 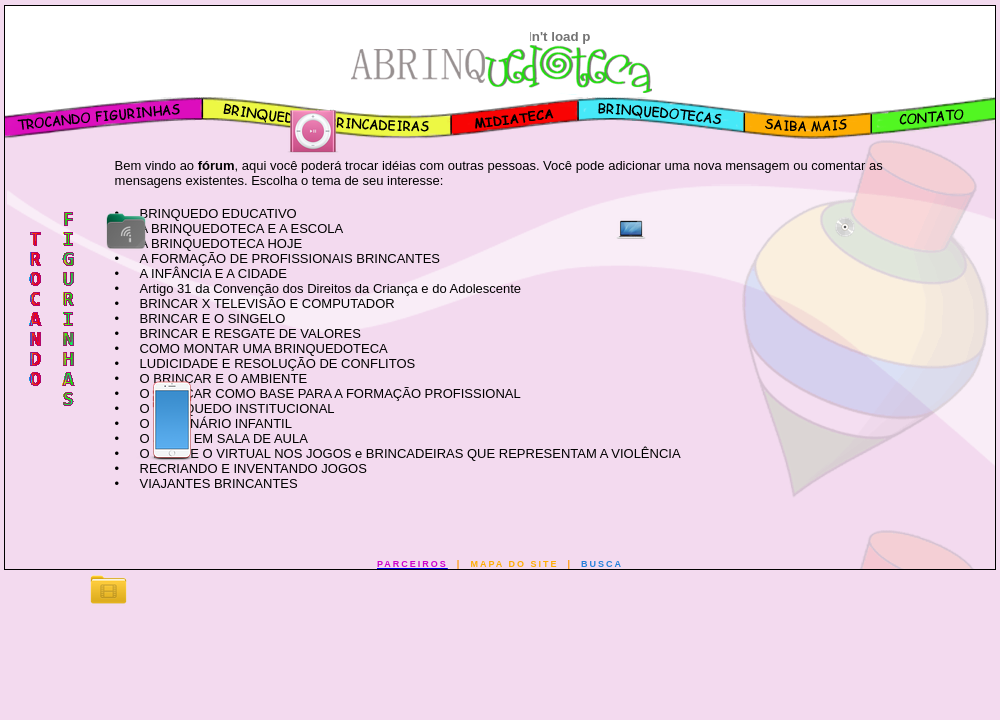 What do you see at coordinates (313, 131) in the screenshot?
I see `iPod shuffle device connected` at bounding box center [313, 131].